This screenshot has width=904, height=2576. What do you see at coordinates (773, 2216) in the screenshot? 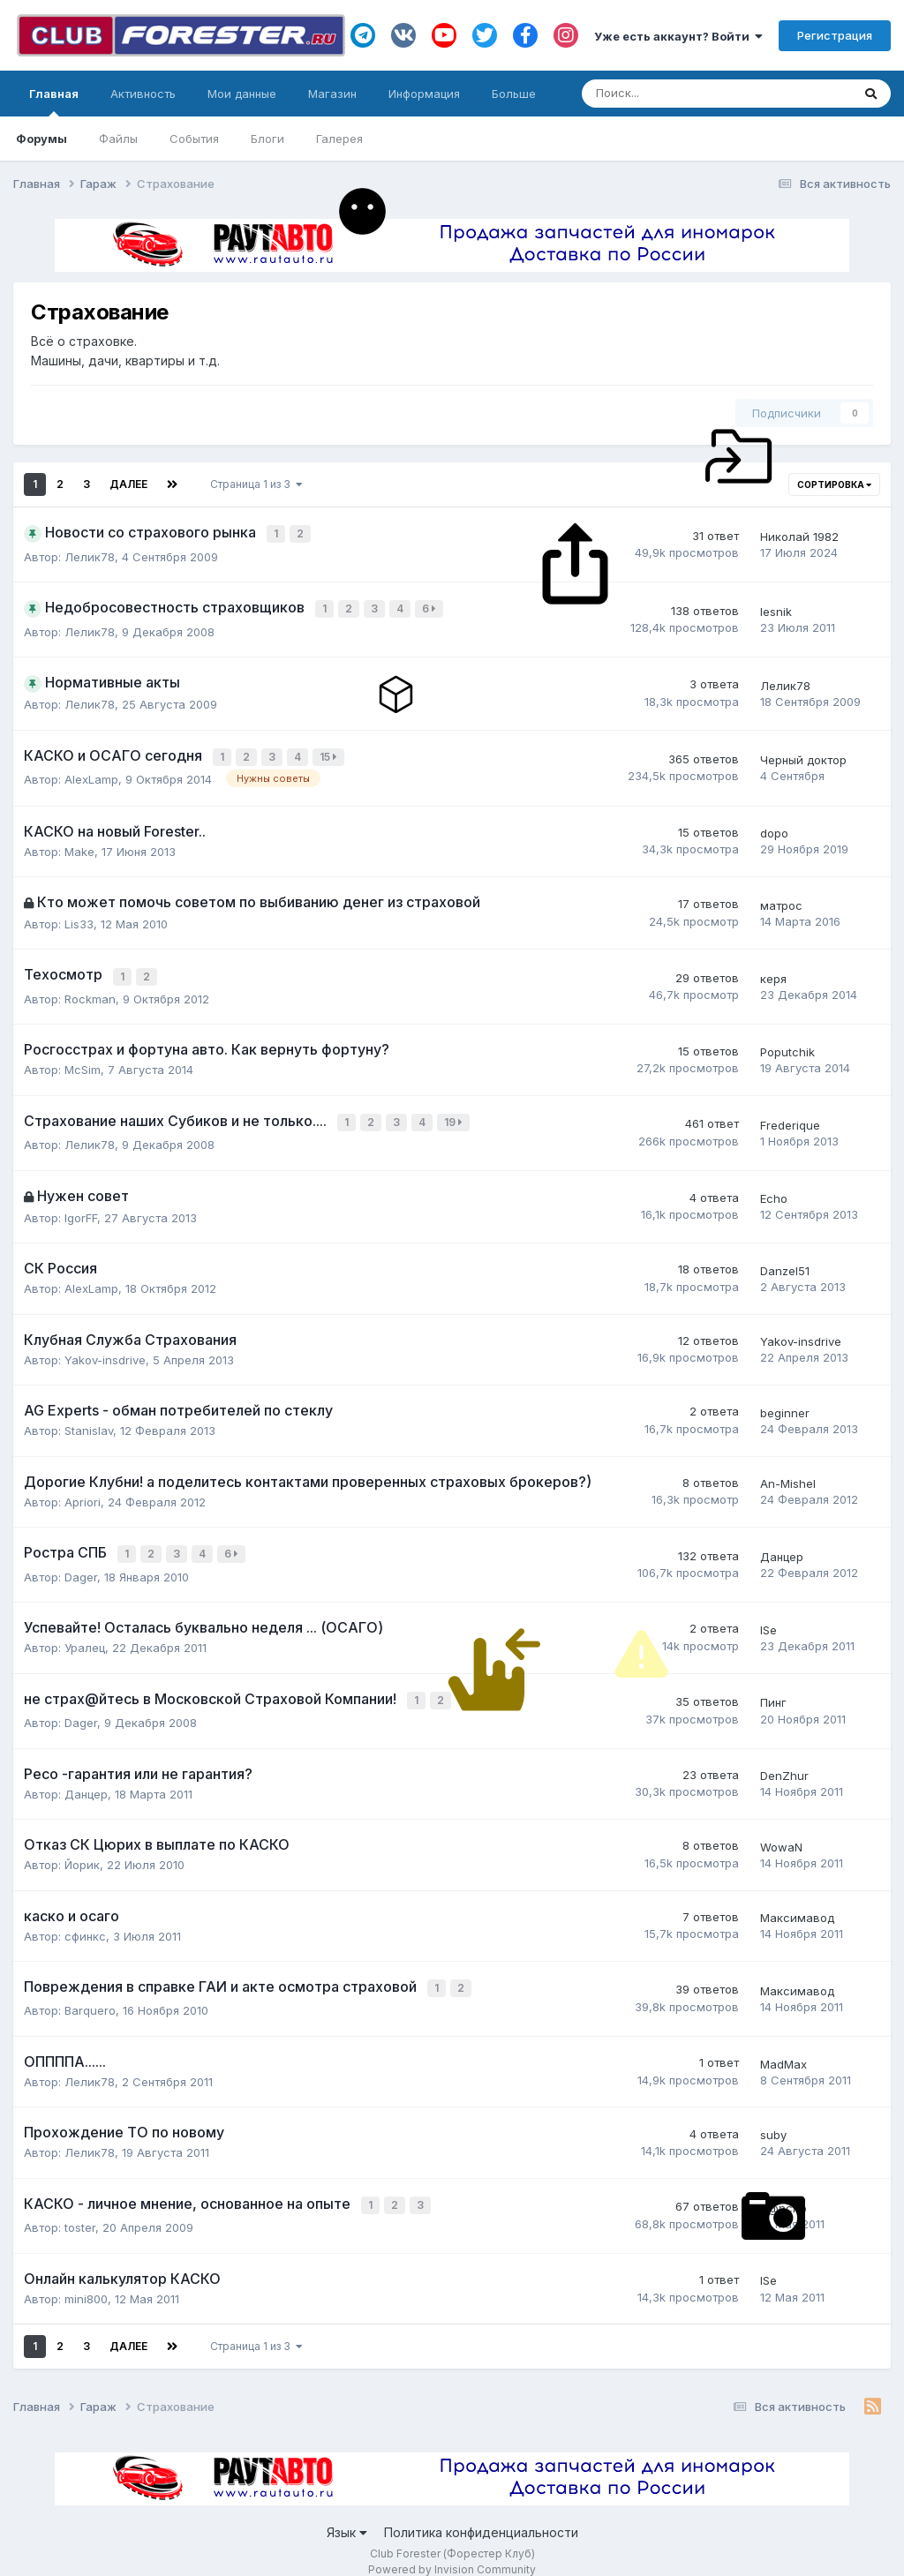
I see `take a photo or capture image` at bounding box center [773, 2216].